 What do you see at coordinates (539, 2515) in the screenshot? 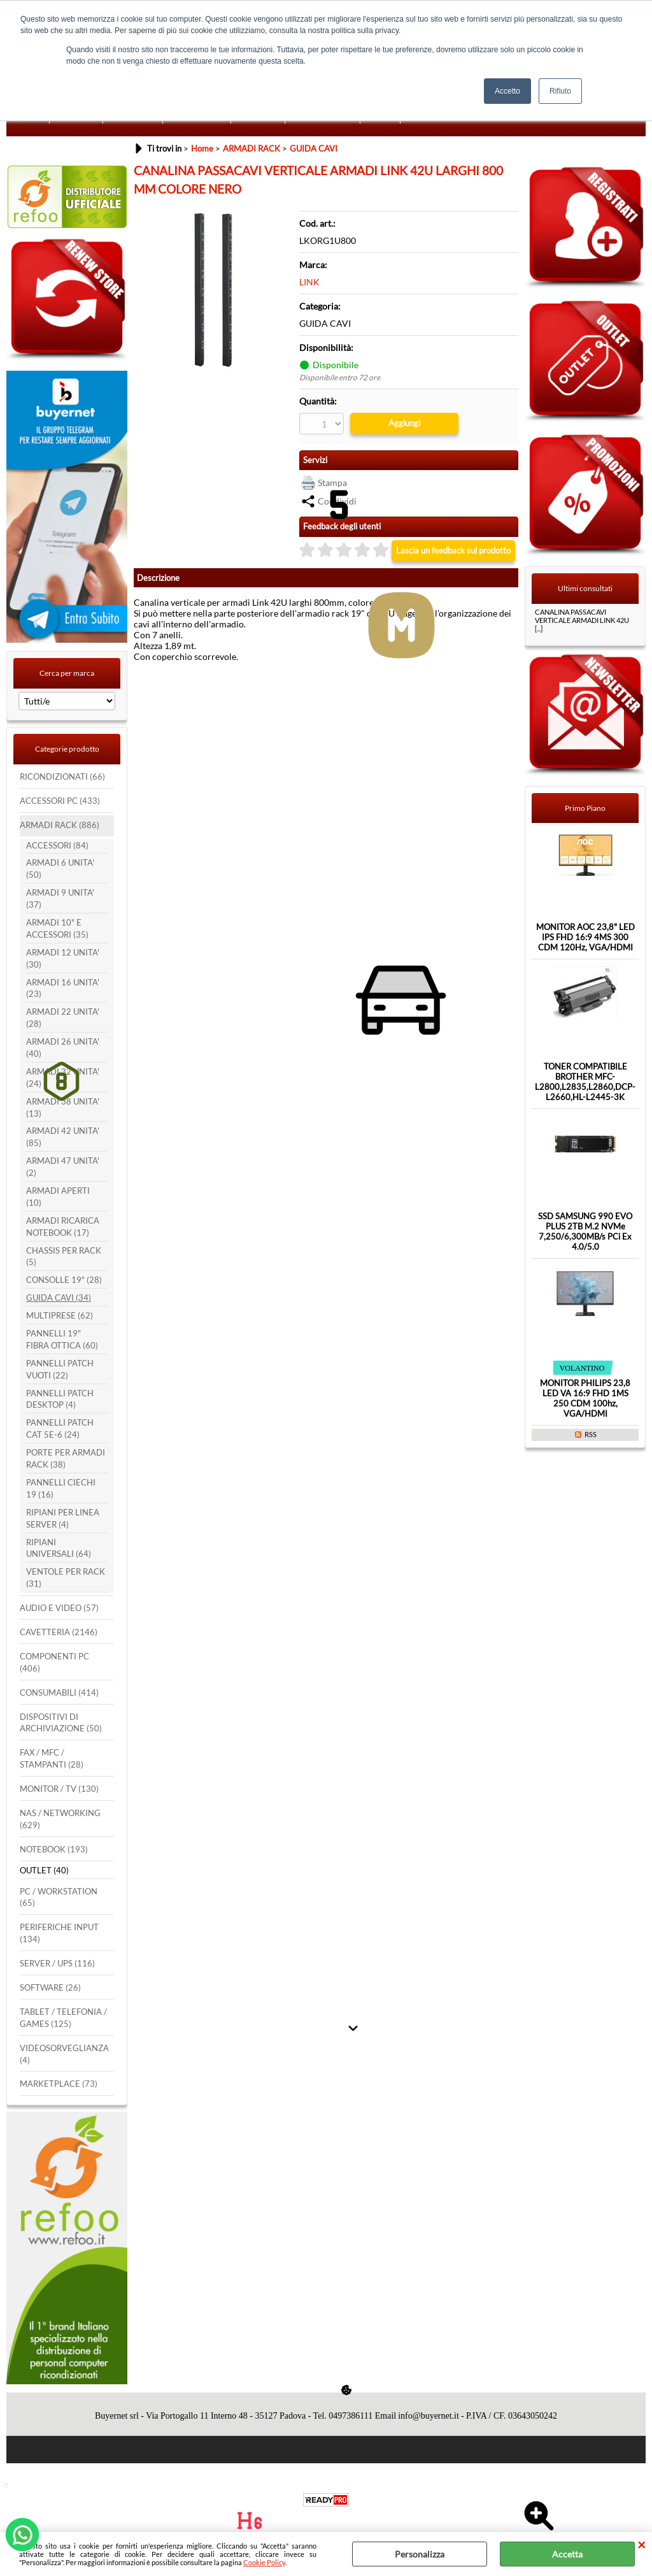
I see `zoom in on content` at bounding box center [539, 2515].